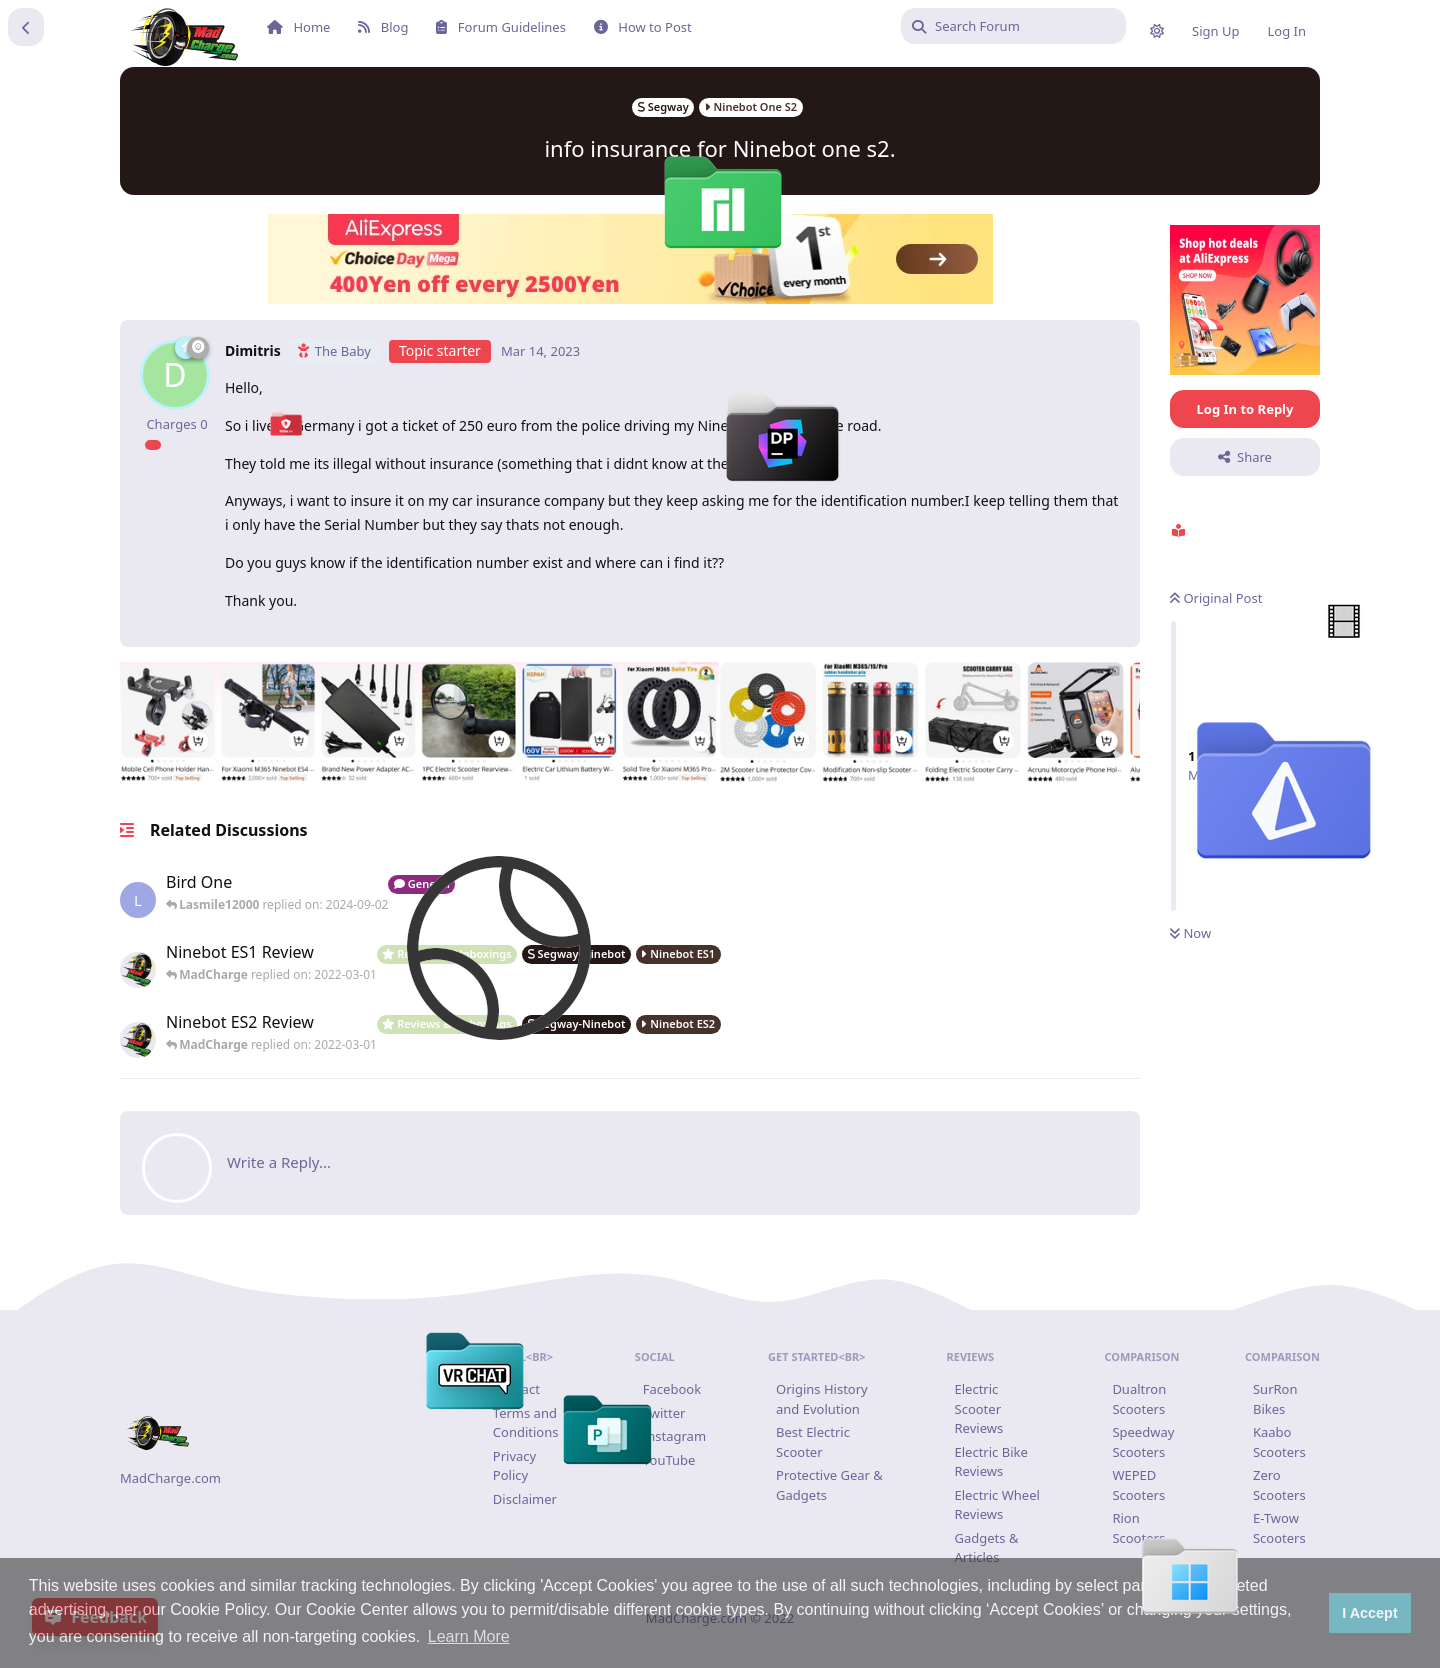  I want to click on open folder containing JetBrains dotPeek projects, so click(782, 440).